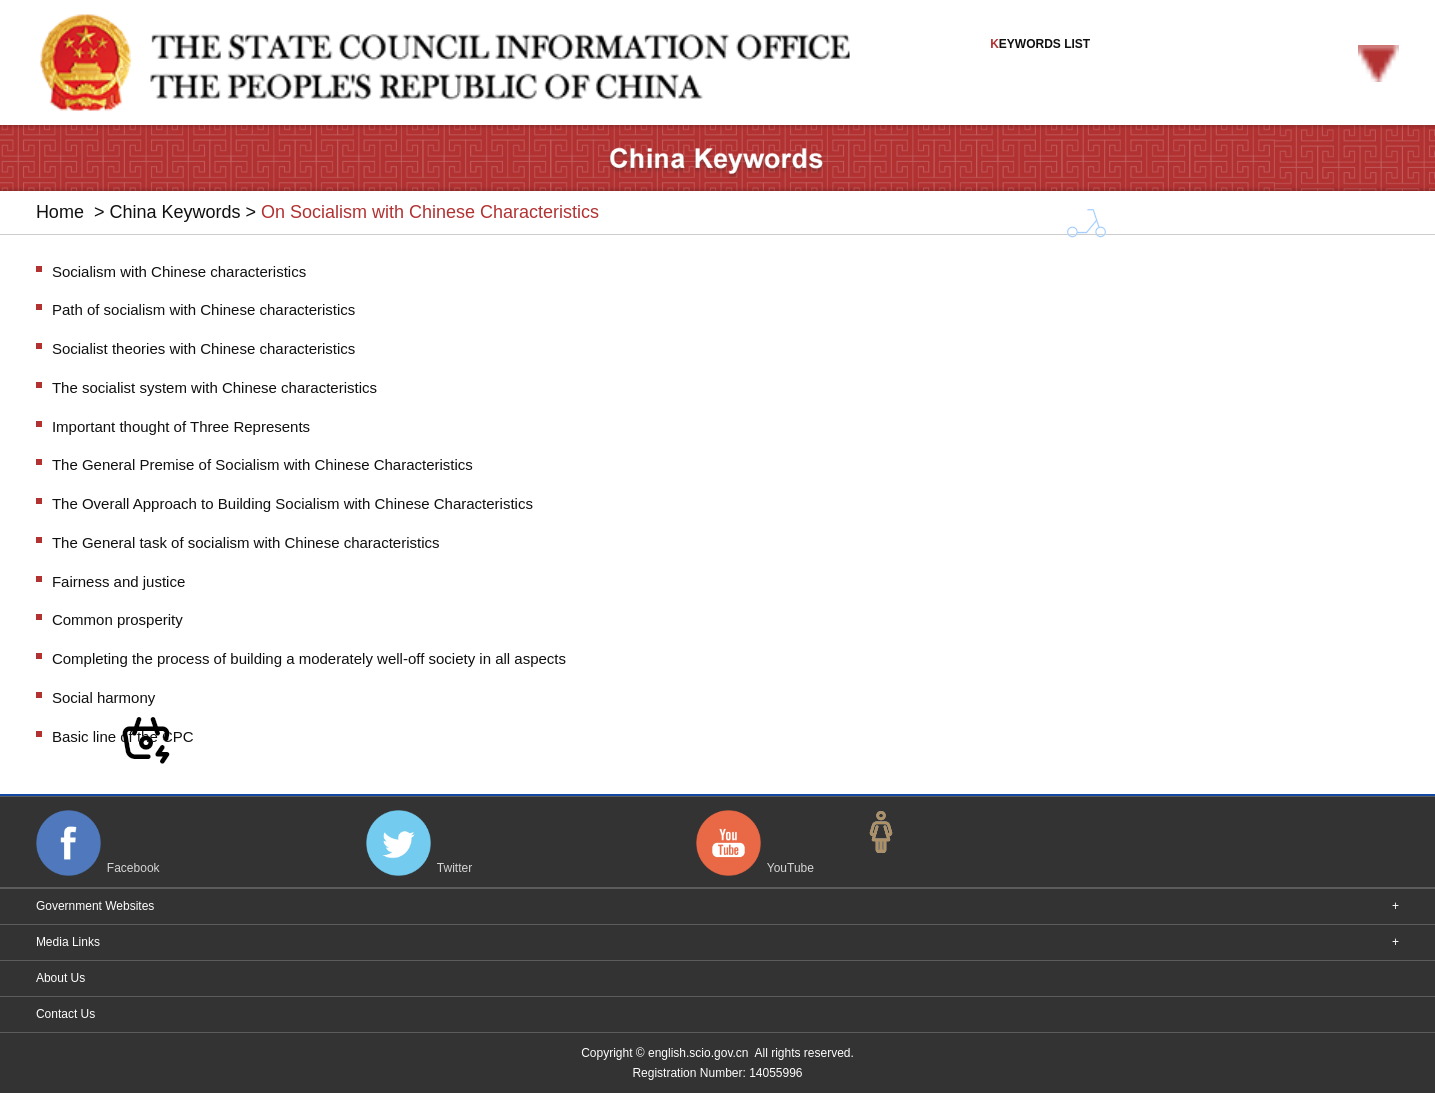 The height and width of the screenshot is (1093, 1435). What do you see at coordinates (1086, 224) in the screenshot?
I see `select scooter as transportation mode` at bounding box center [1086, 224].